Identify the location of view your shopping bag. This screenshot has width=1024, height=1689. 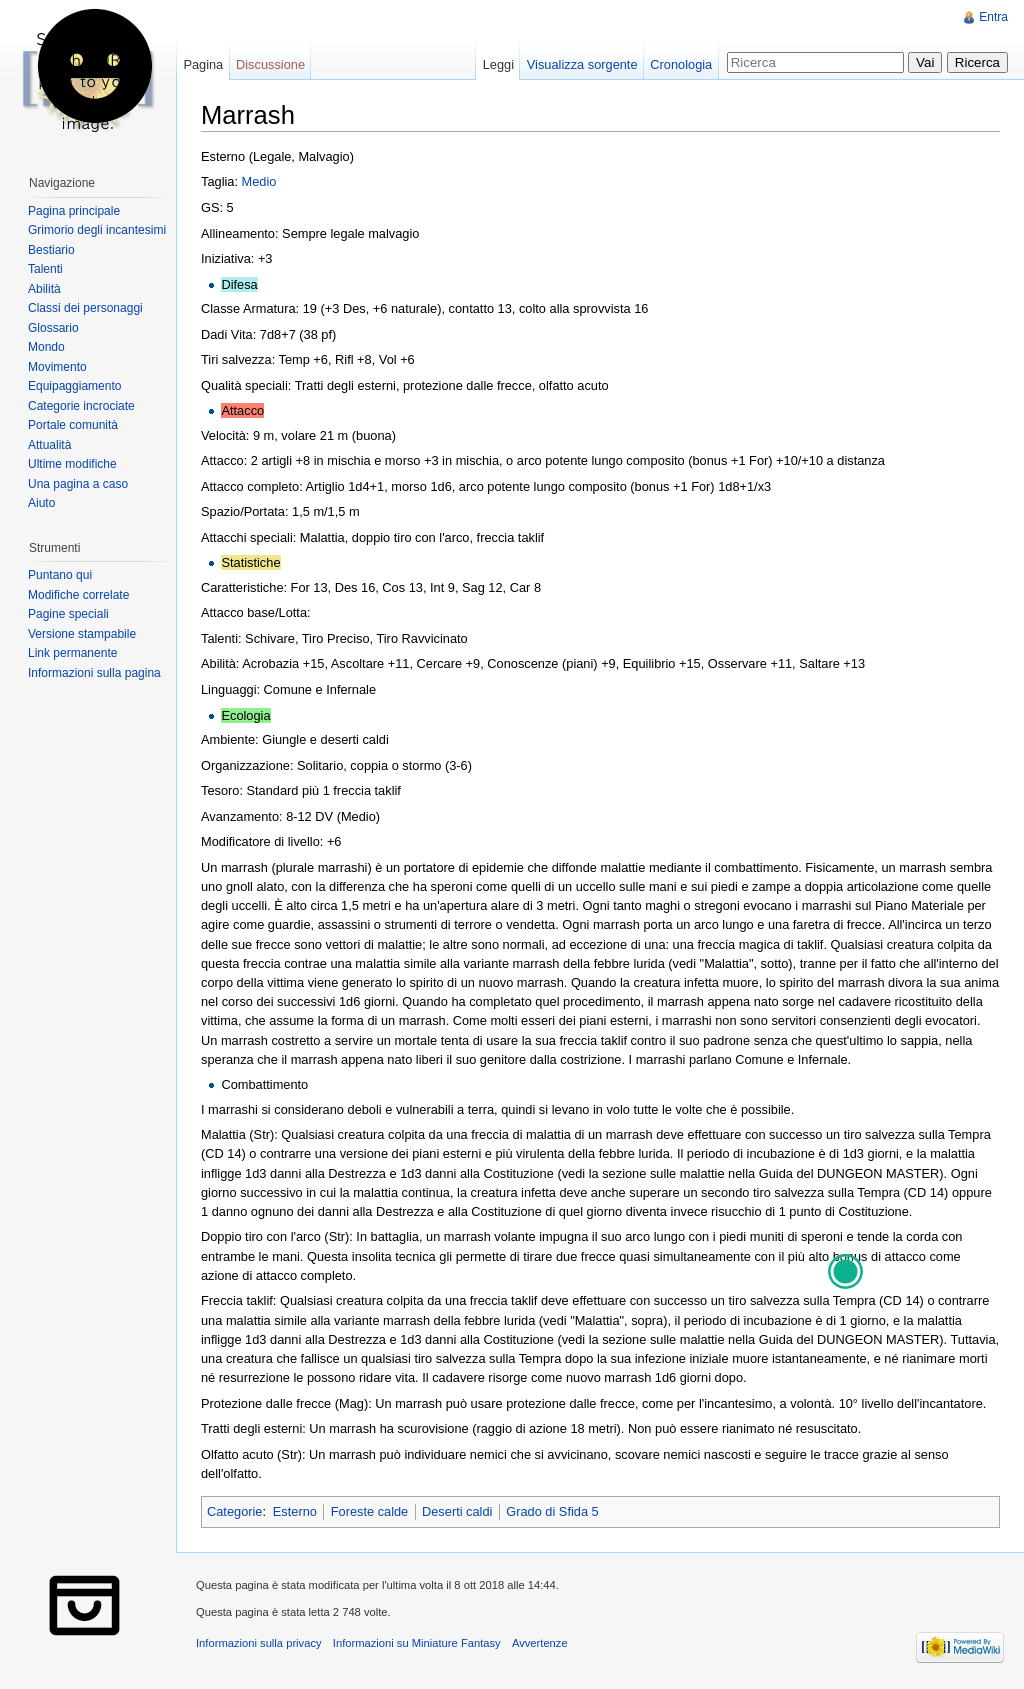
(84, 1605).